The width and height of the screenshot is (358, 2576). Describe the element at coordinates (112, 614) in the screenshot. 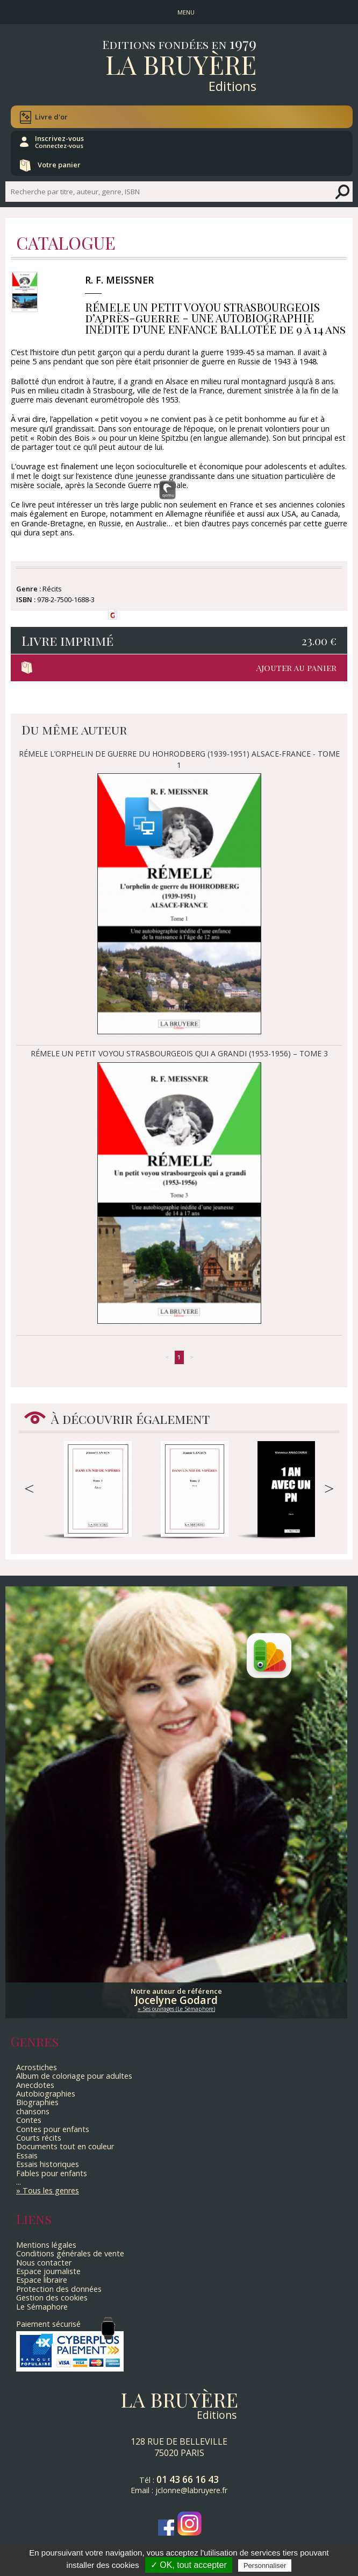

I see `a G-code file used for CNC or 3D printing instructions` at that location.